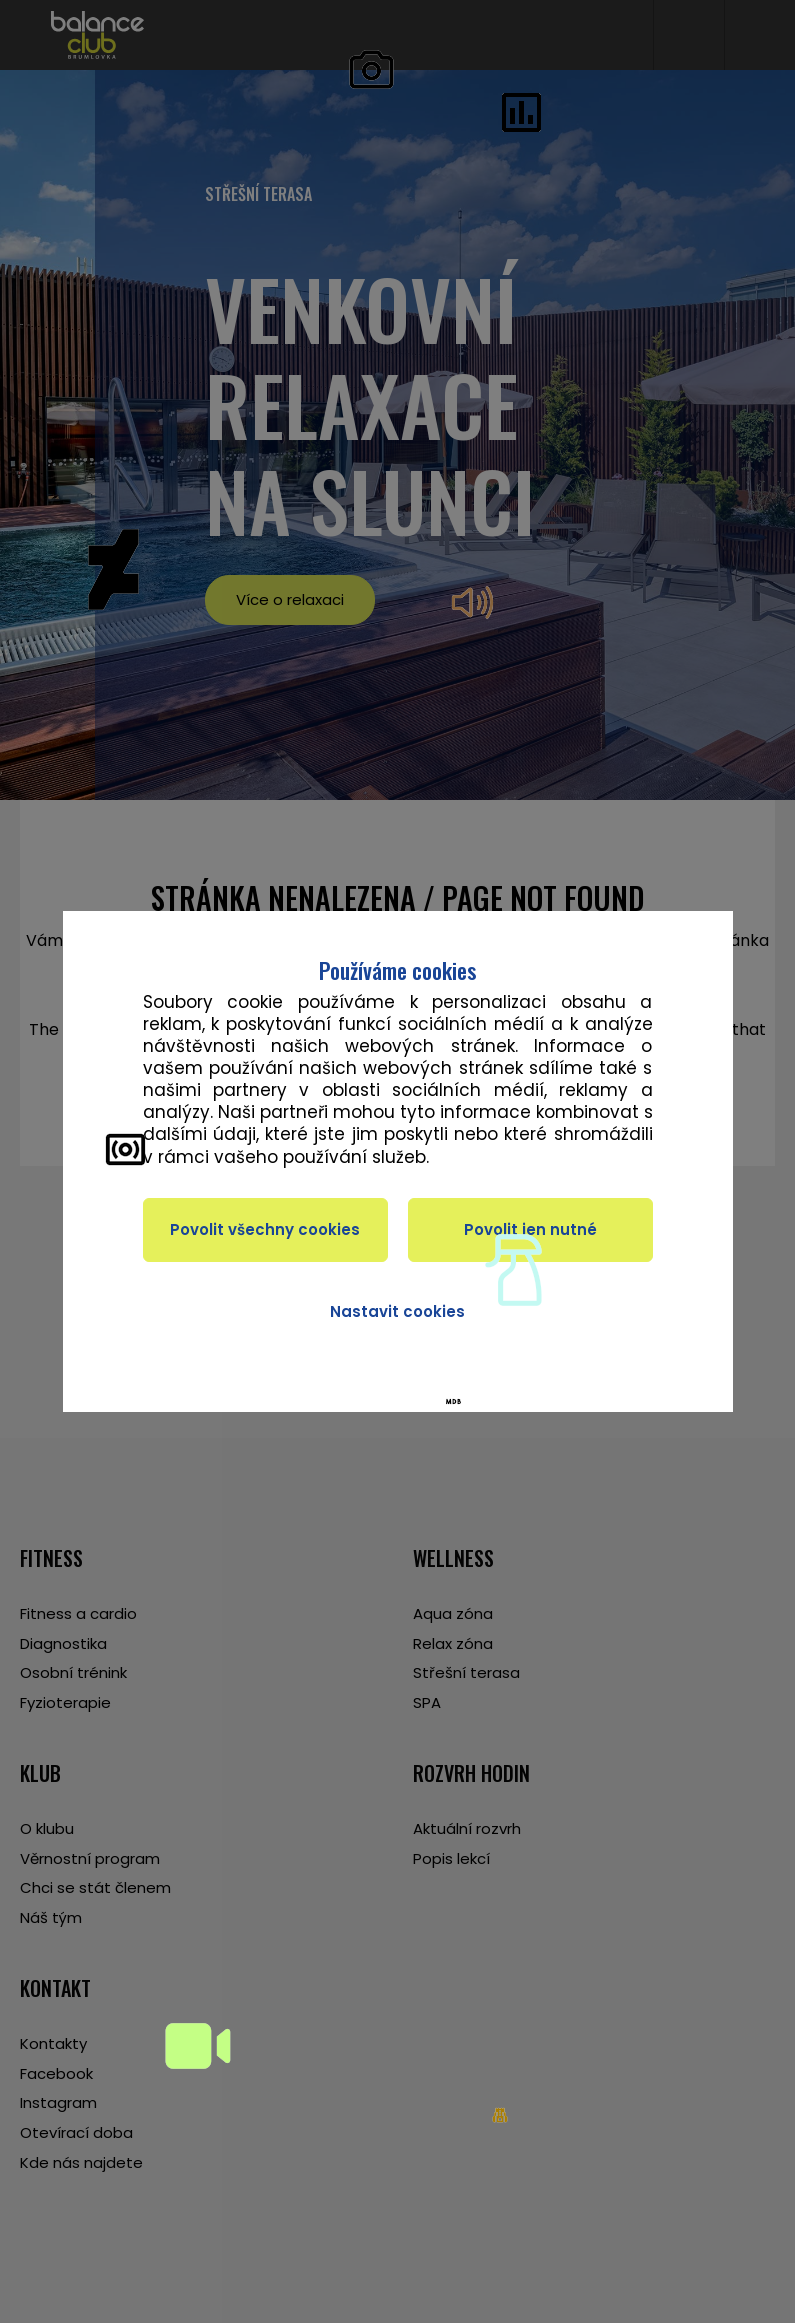 This screenshot has height=2323, width=795. What do you see at coordinates (196, 2046) in the screenshot?
I see `start a video call` at bounding box center [196, 2046].